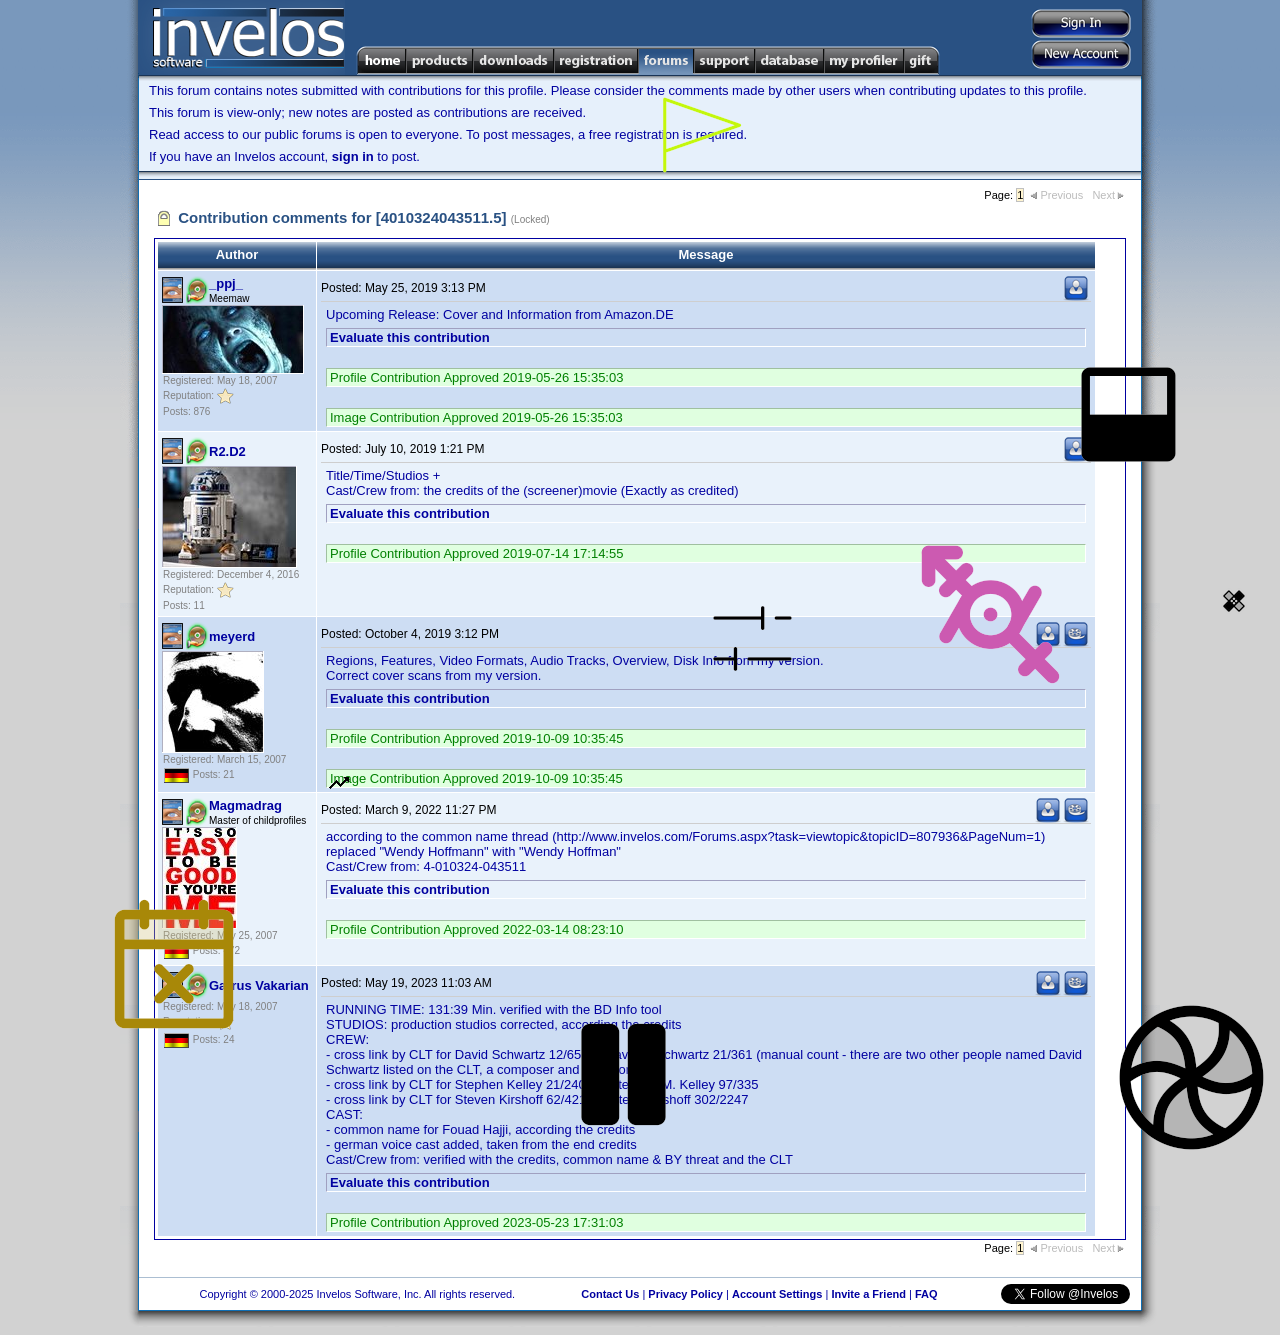  What do you see at coordinates (694, 135) in the screenshot?
I see `flag or bookmark an item` at bounding box center [694, 135].